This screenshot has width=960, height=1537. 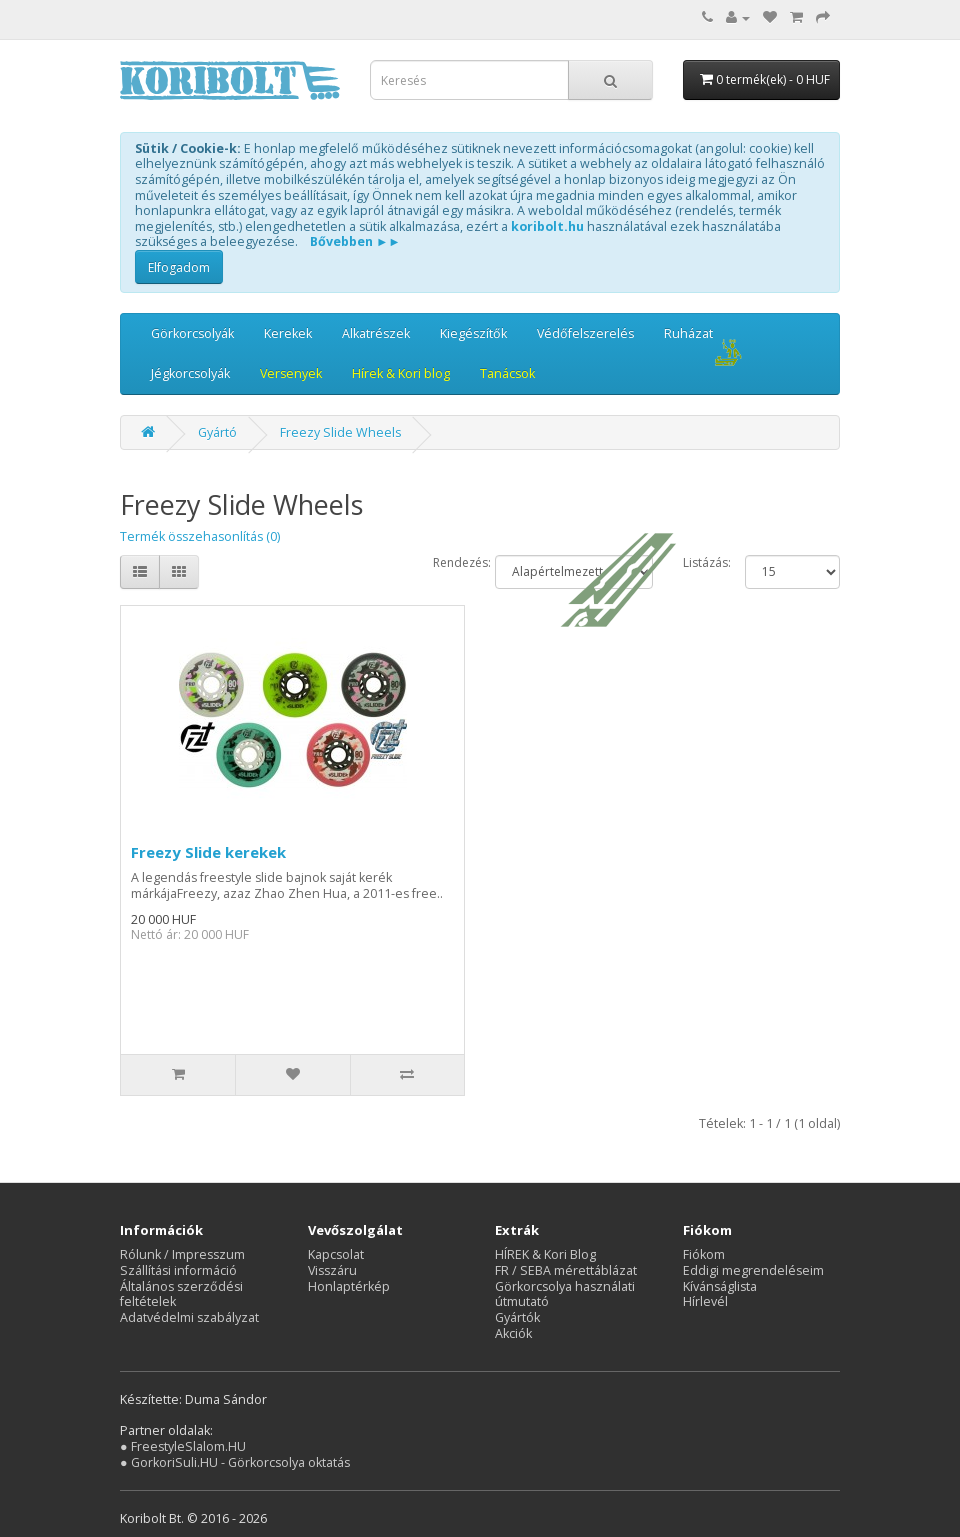 I want to click on wooden planks or lumber resource in a crafting game, so click(x=618, y=580).